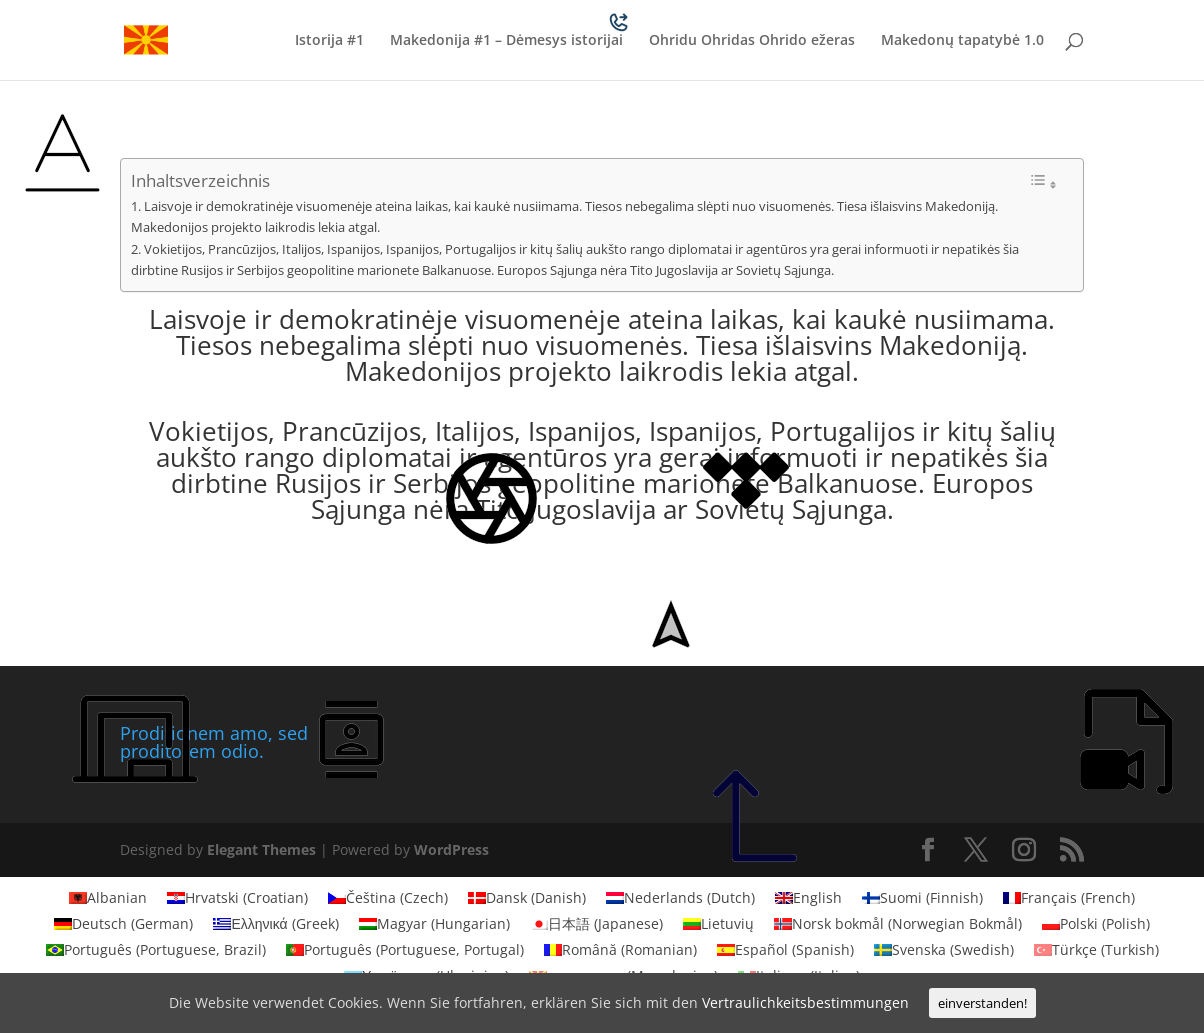 This screenshot has width=1204, height=1033. What do you see at coordinates (1128, 741) in the screenshot?
I see `open a video file` at bounding box center [1128, 741].